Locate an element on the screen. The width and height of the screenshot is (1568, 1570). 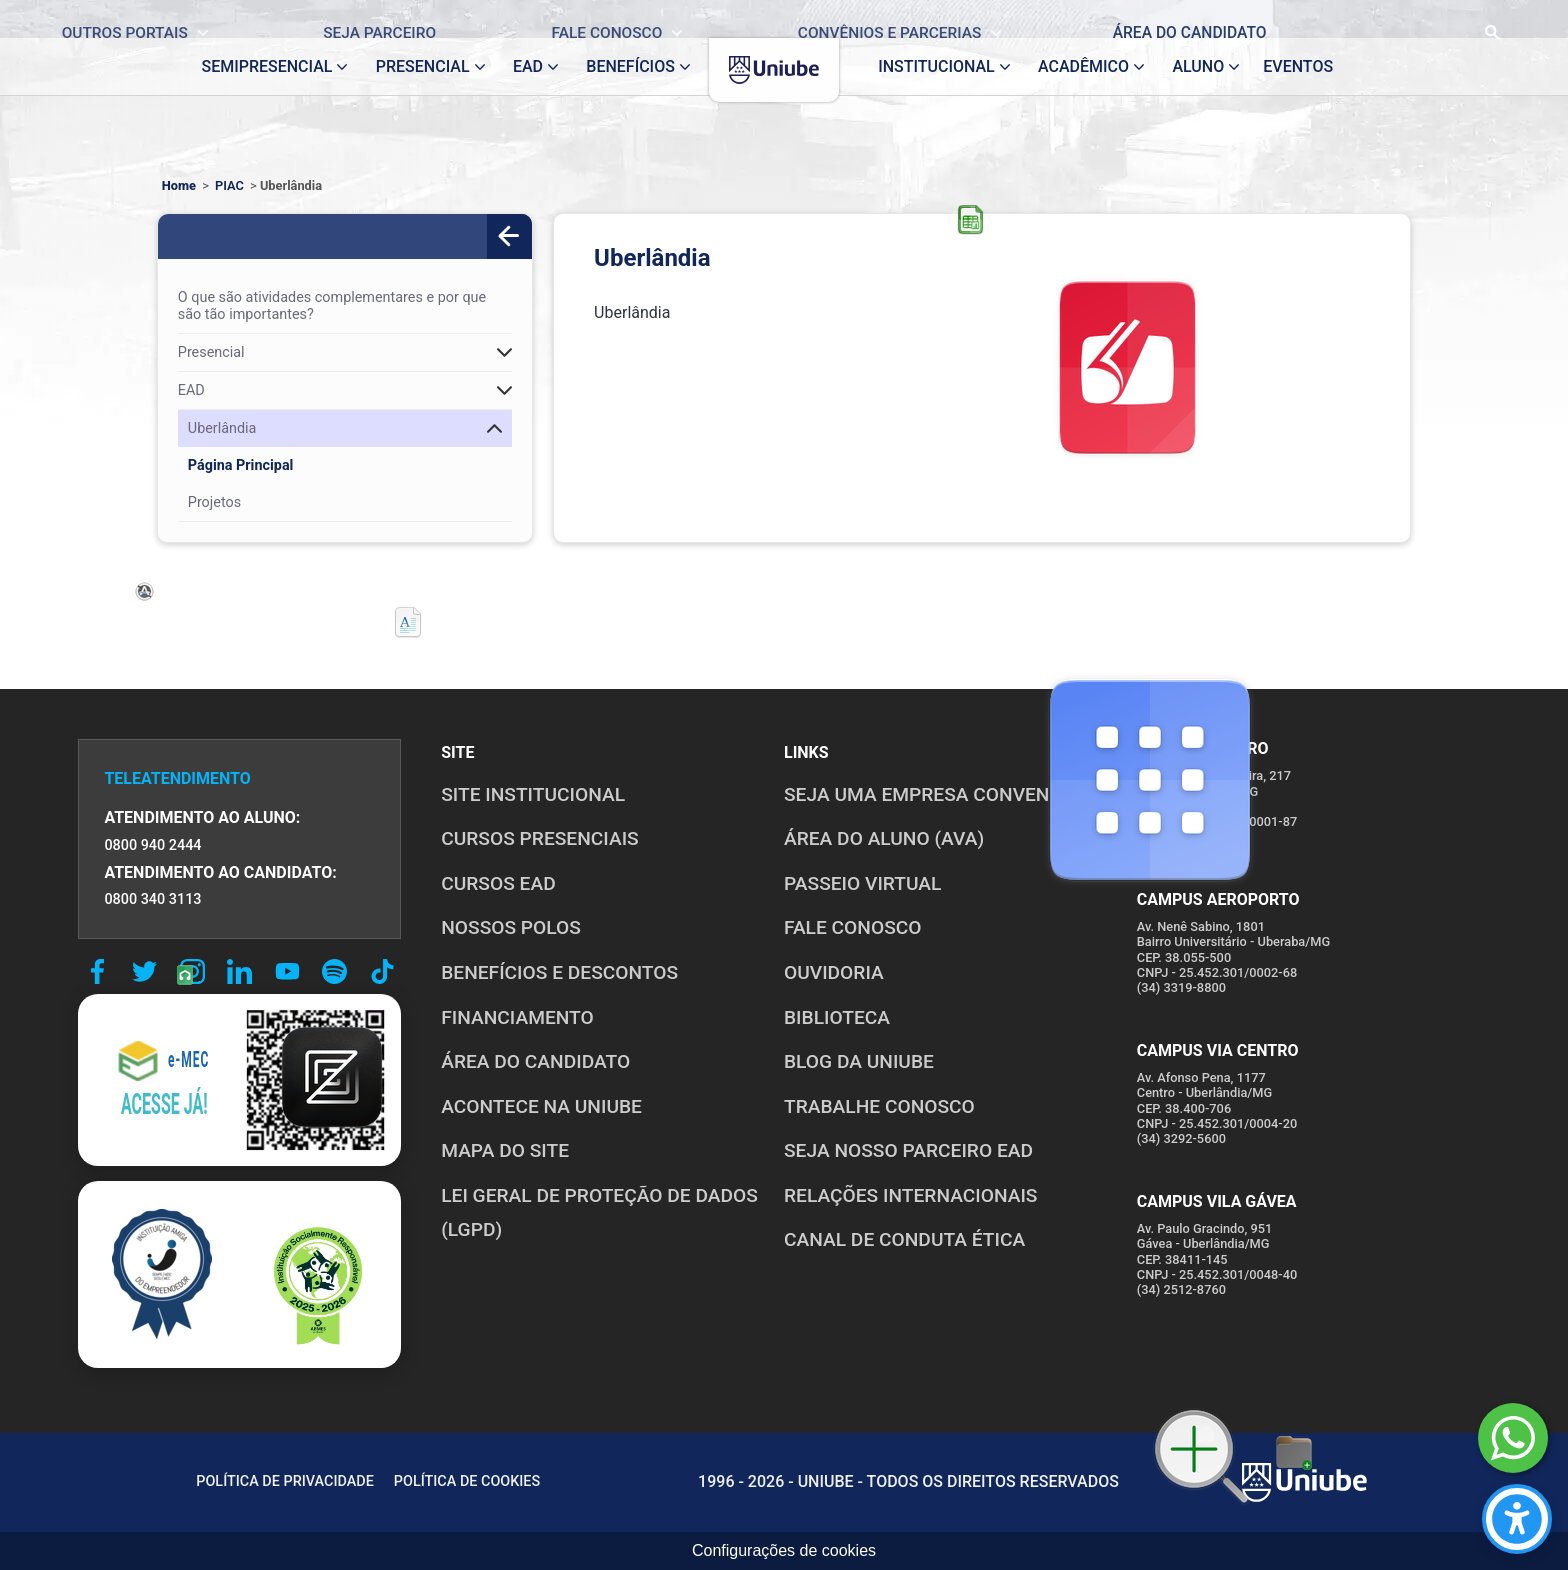
zoom in on file or document is located at coordinates (1200, 1455).